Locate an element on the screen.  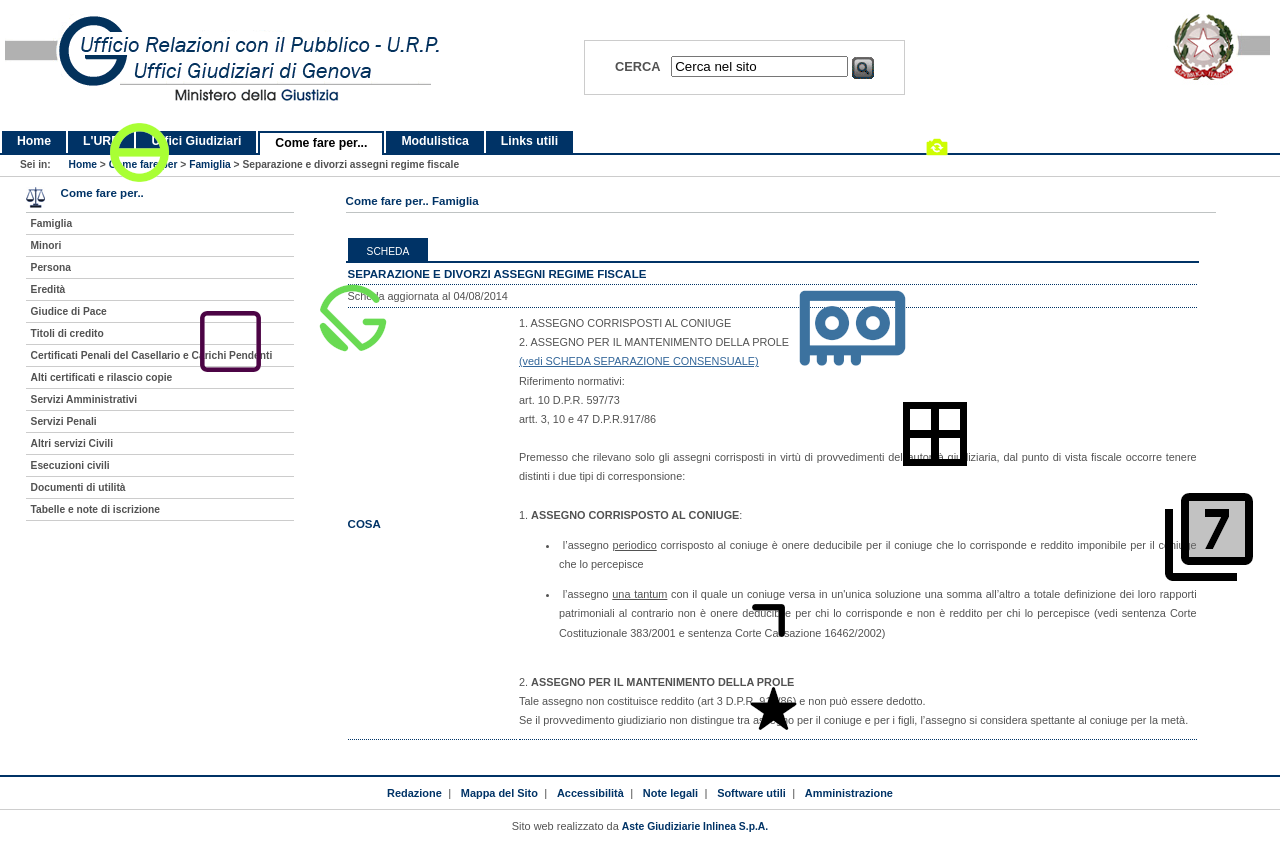
select agender identity option is located at coordinates (139, 152).